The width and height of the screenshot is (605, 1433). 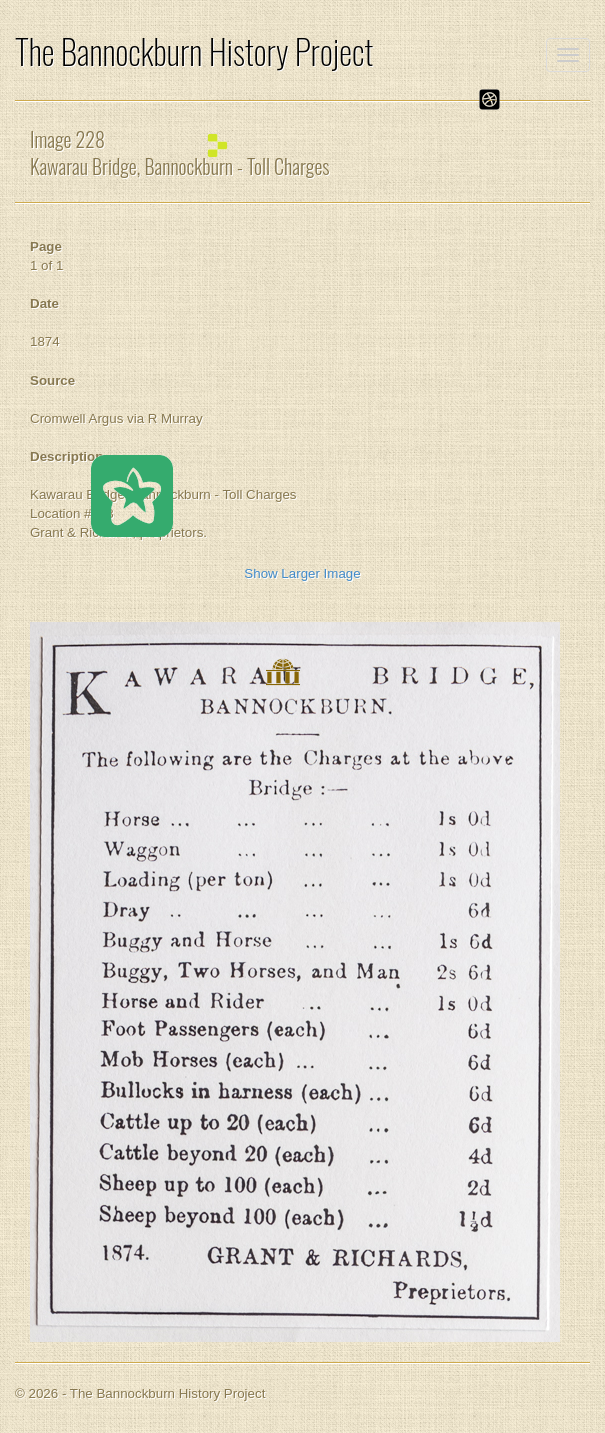 I want to click on open the Twinkly smart lights app, so click(x=132, y=496).